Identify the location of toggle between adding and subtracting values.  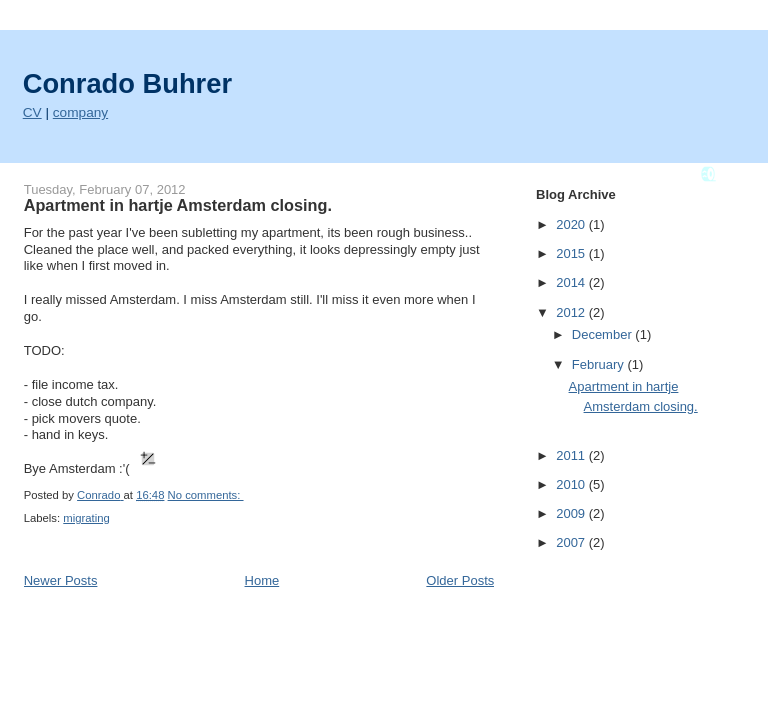
(148, 459).